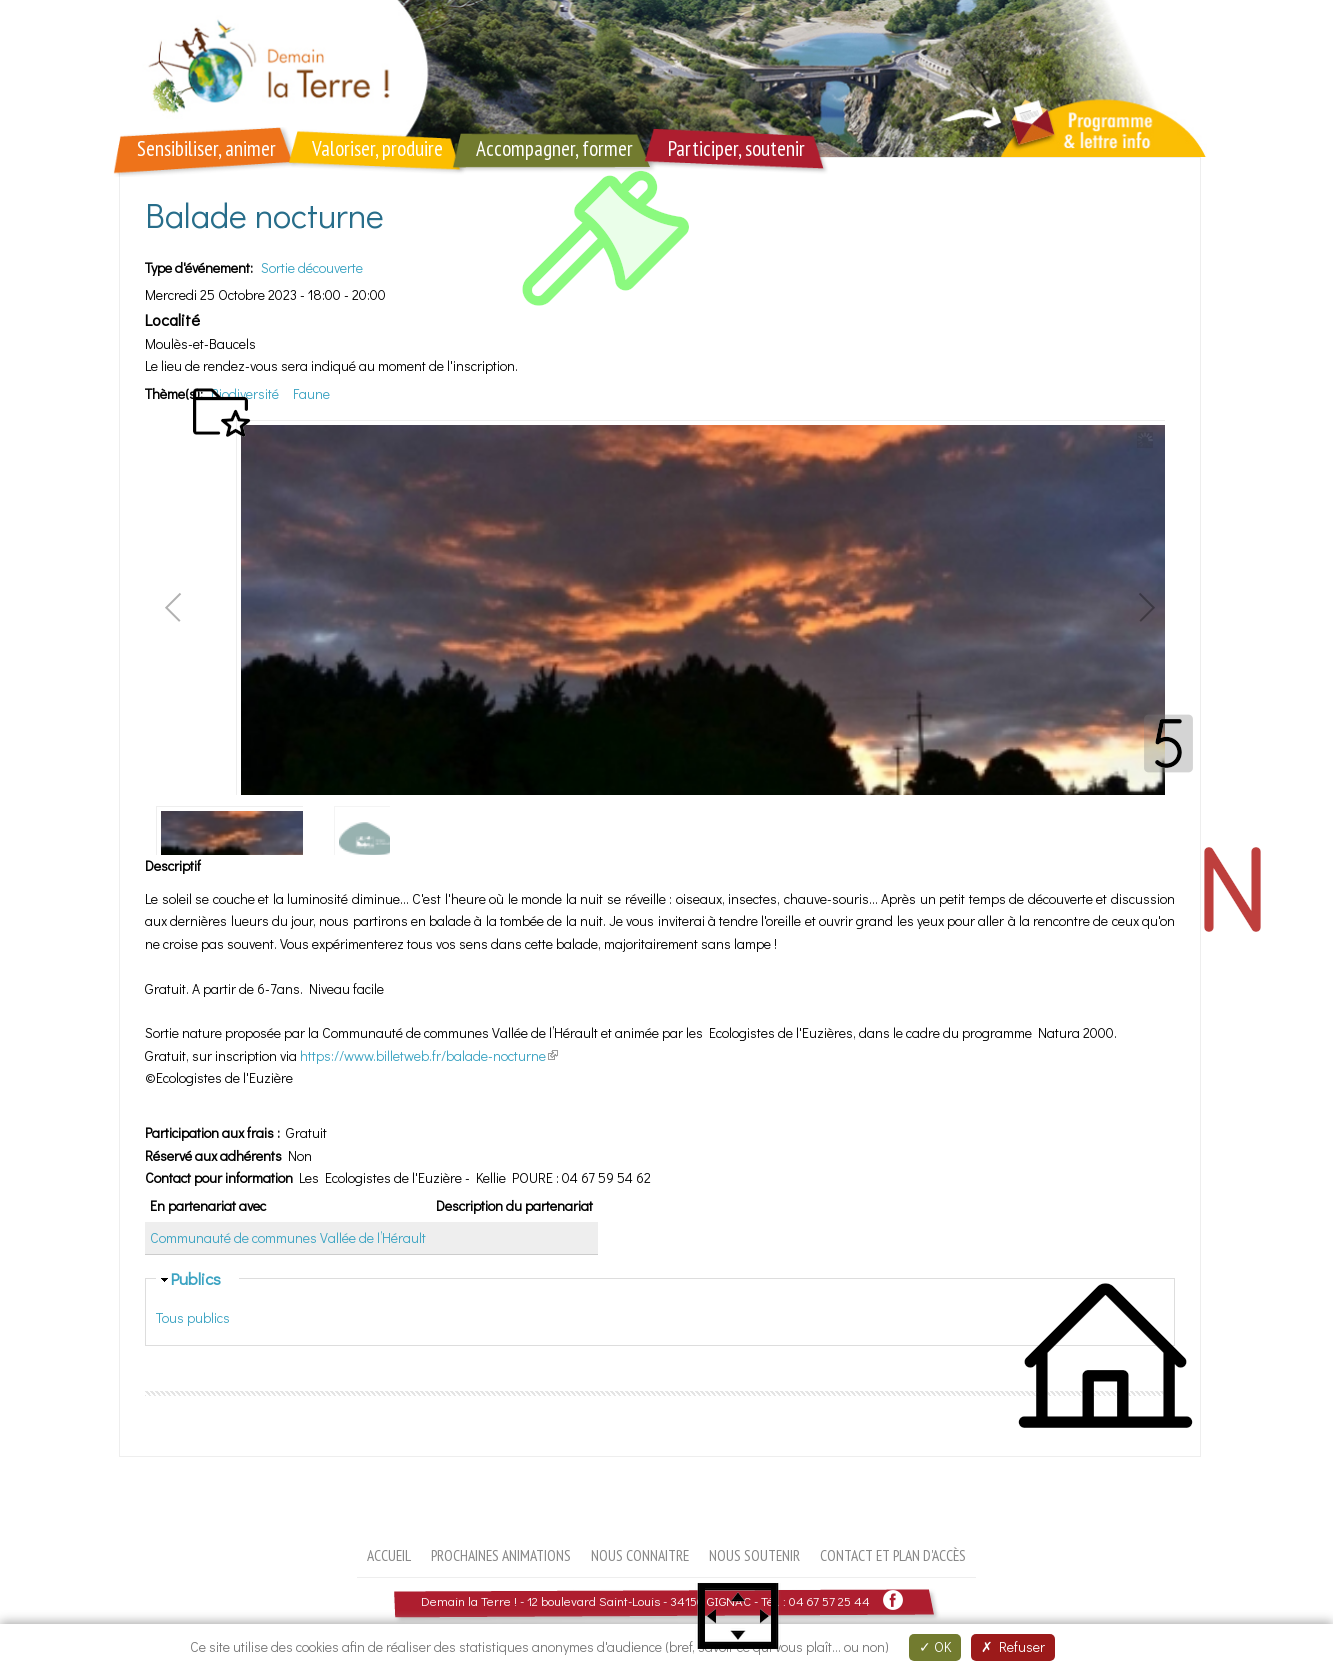  What do you see at coordinates (1168, 743) in the screenshot?
I see `indicates the number five in a sequence or list` at bounding box center [1168, 743].